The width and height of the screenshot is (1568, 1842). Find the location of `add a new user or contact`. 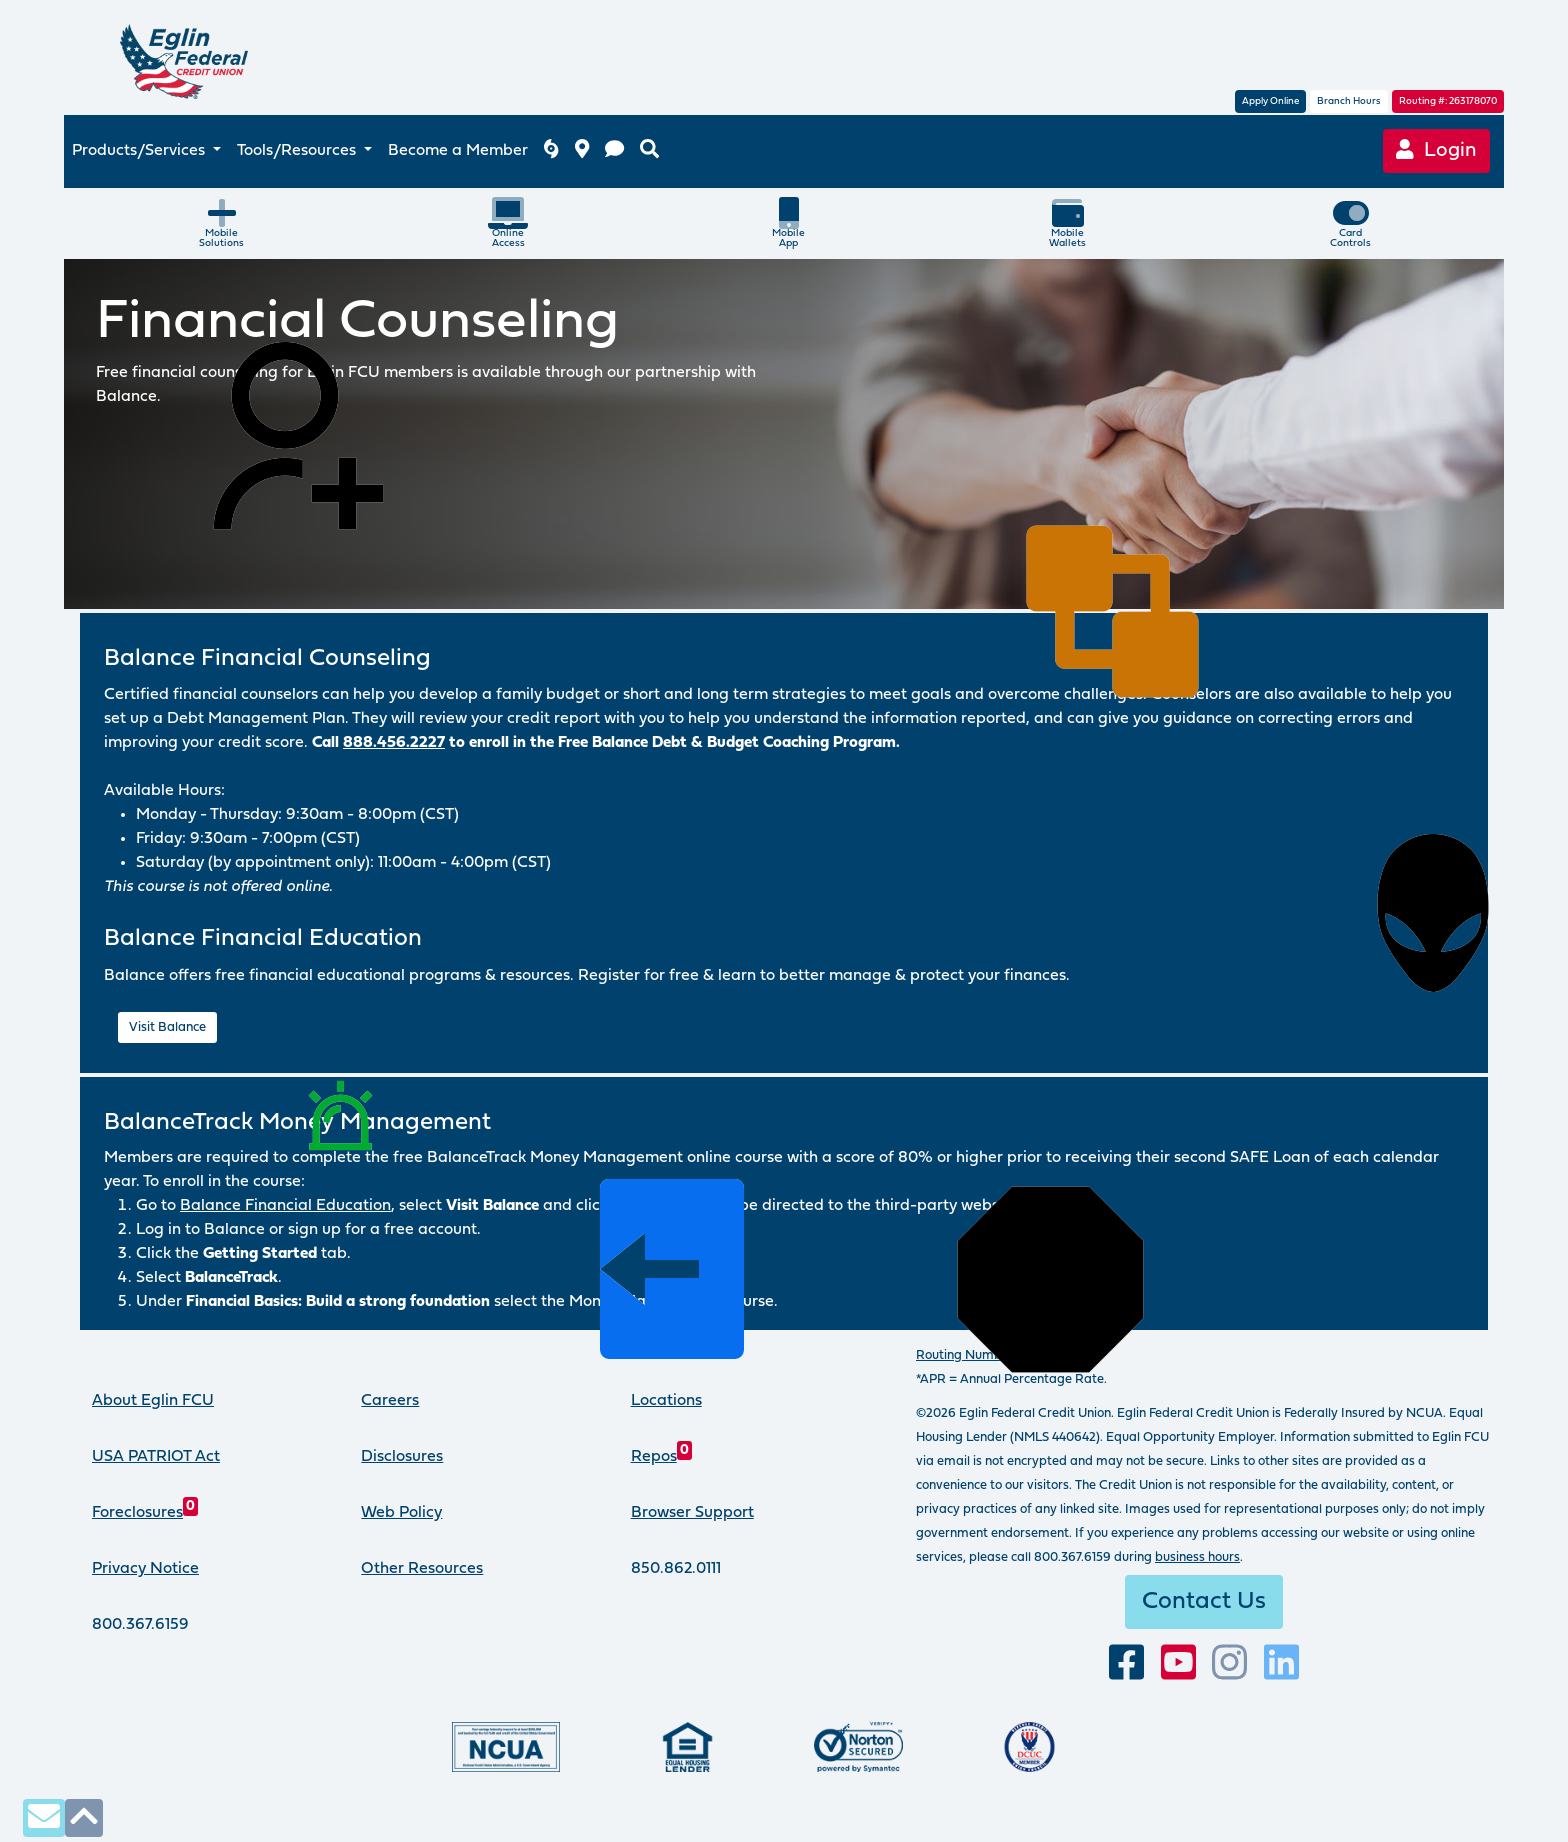

add a new user or contact is located at coordinates (285, 440).